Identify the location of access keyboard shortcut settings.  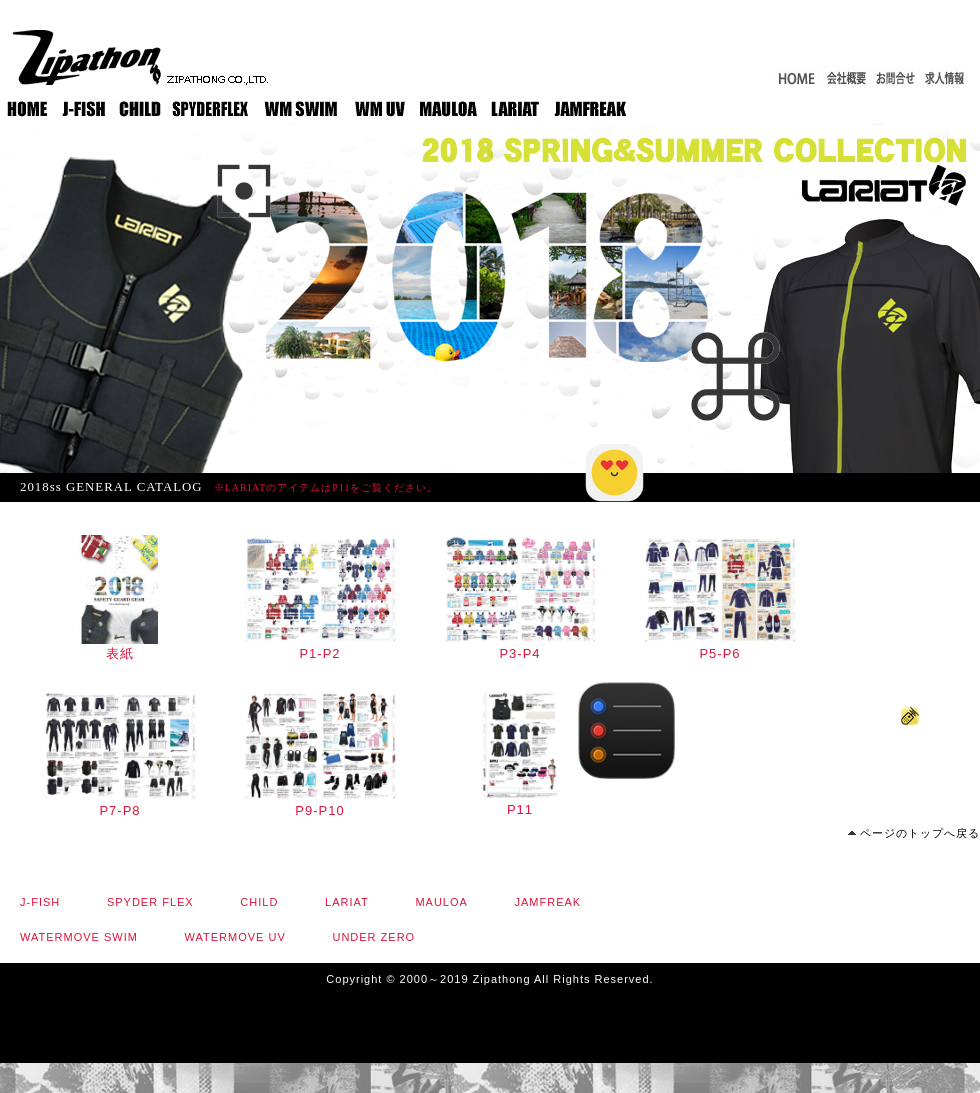
(735, 376).